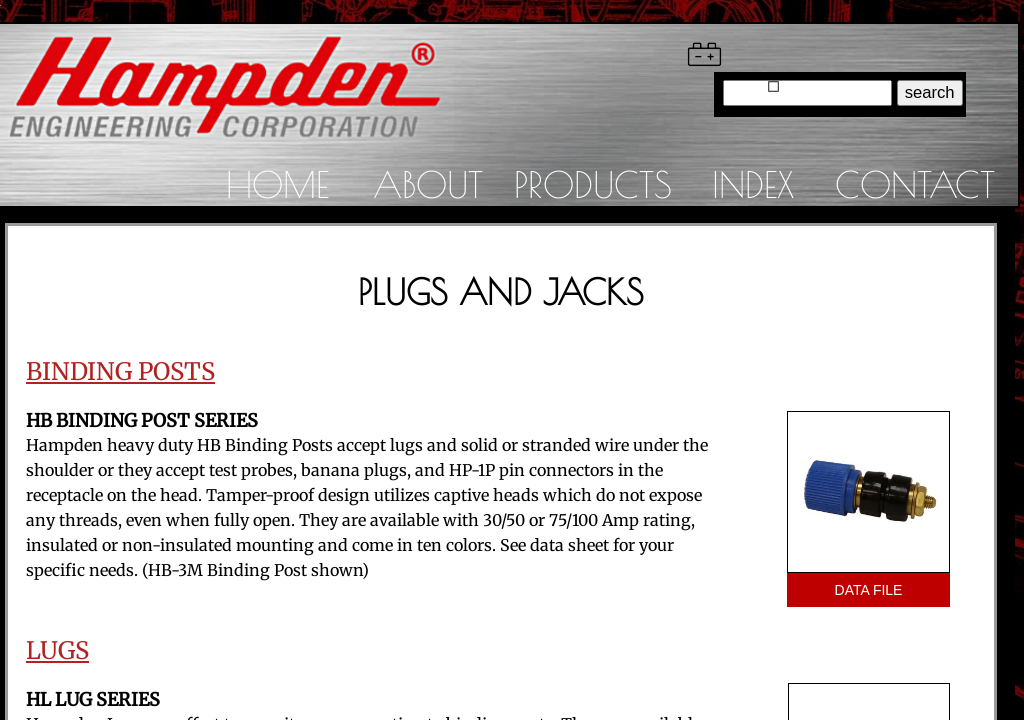 The width and height of the screenshot is (1024, 720). Describe the element at coordinates (704, 55) in the screenshot. I see `check vehicle battery status` at that location.